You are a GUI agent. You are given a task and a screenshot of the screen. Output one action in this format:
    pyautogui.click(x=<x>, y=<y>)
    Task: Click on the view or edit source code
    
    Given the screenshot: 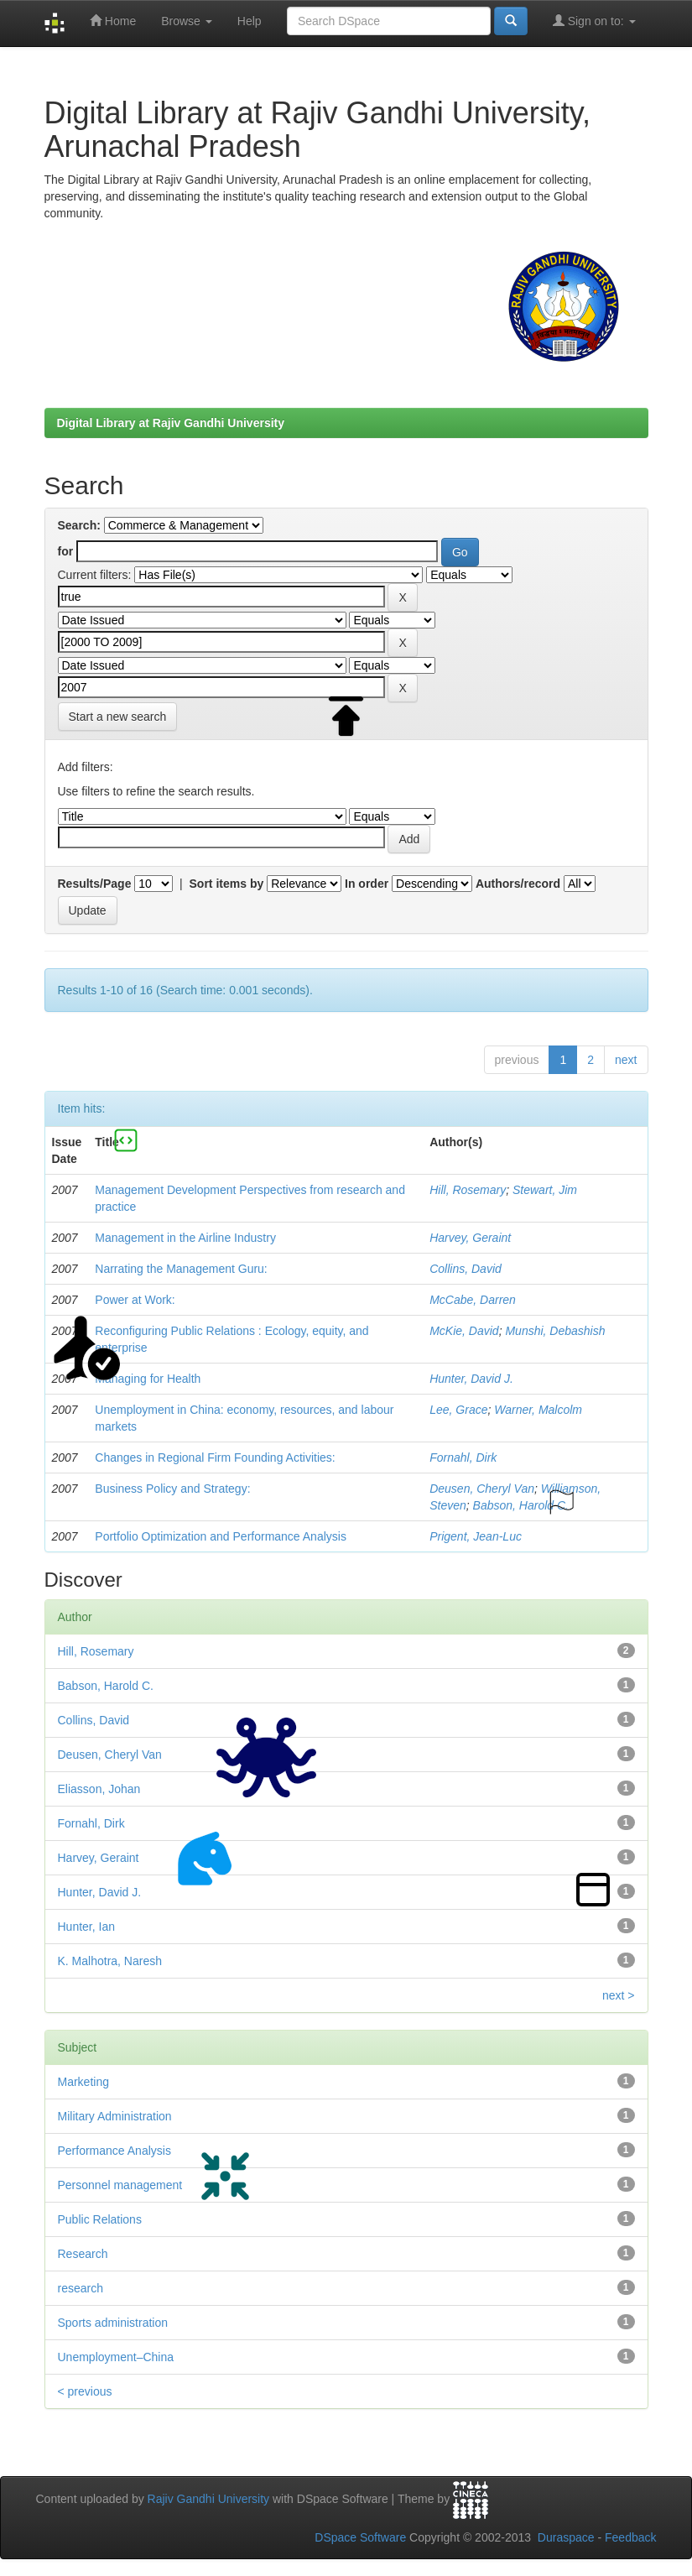 What is the action you would take?
    pyautogui.click(x=126, y=1140)
    